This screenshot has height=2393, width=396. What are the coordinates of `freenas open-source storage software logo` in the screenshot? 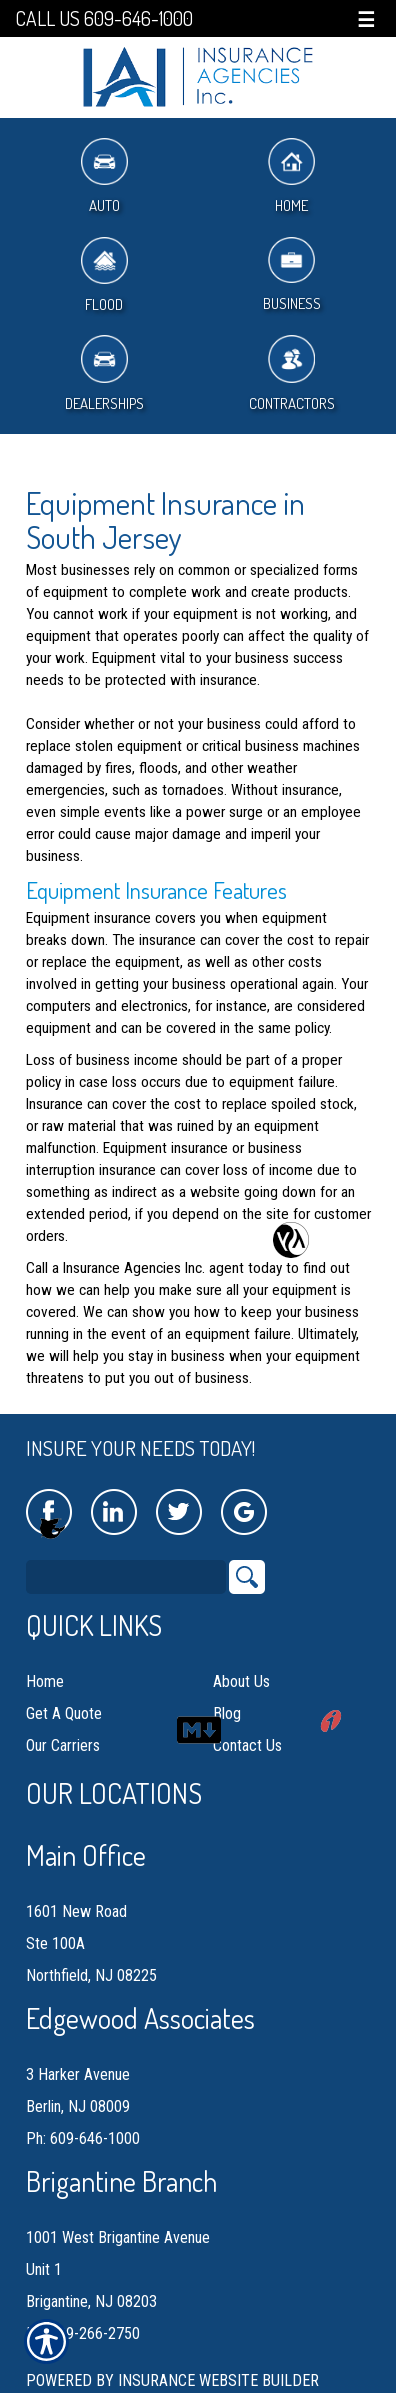 It's located at (52, 1528).